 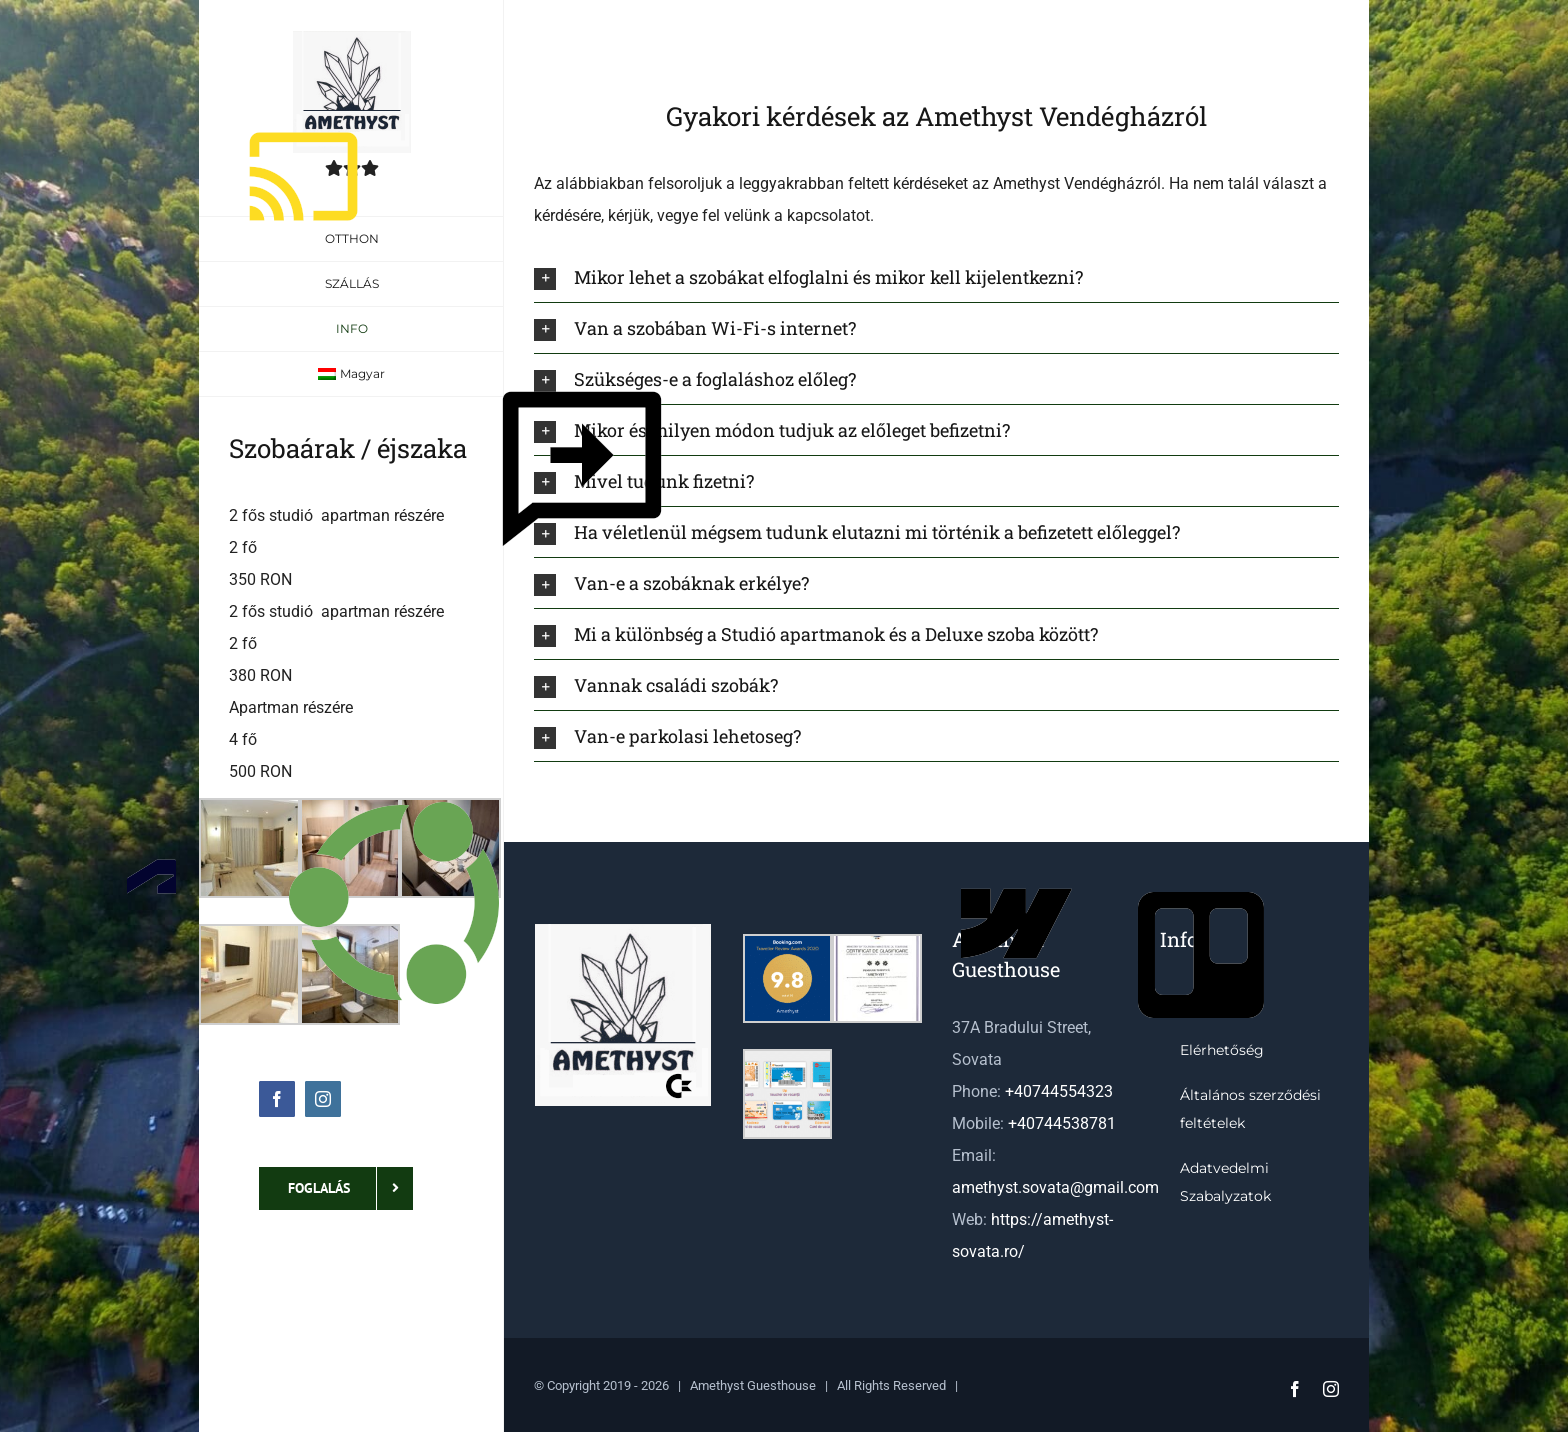 I want to click on open trello app, so click(x=1201, y=955).